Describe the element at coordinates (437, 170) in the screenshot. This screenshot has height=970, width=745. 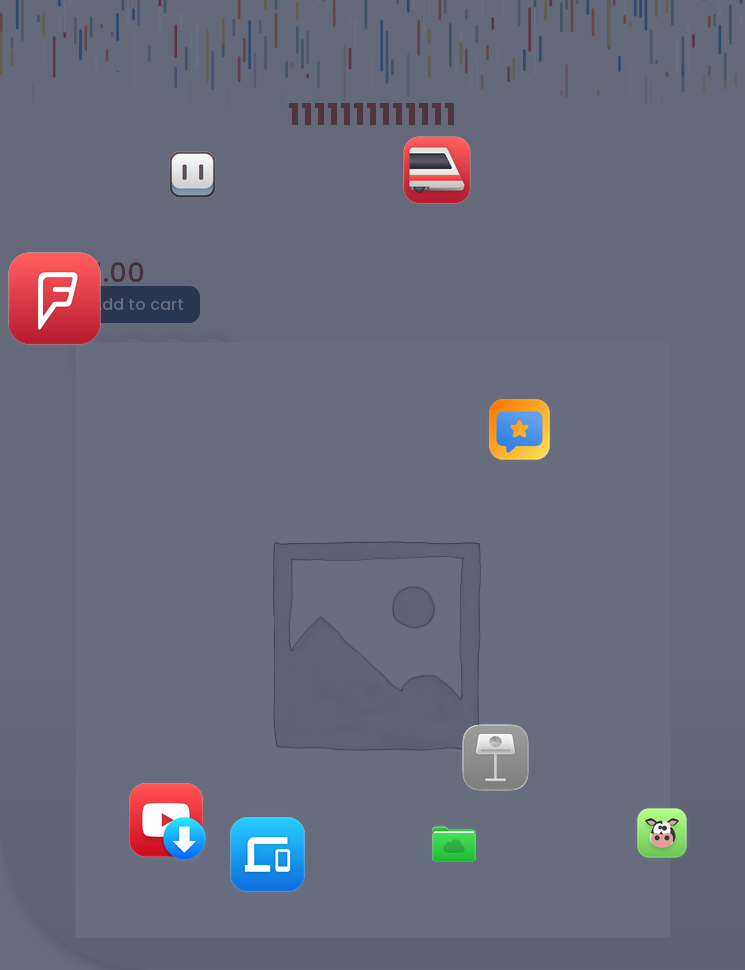
I see `open the DieBahn train travel app` at that location.